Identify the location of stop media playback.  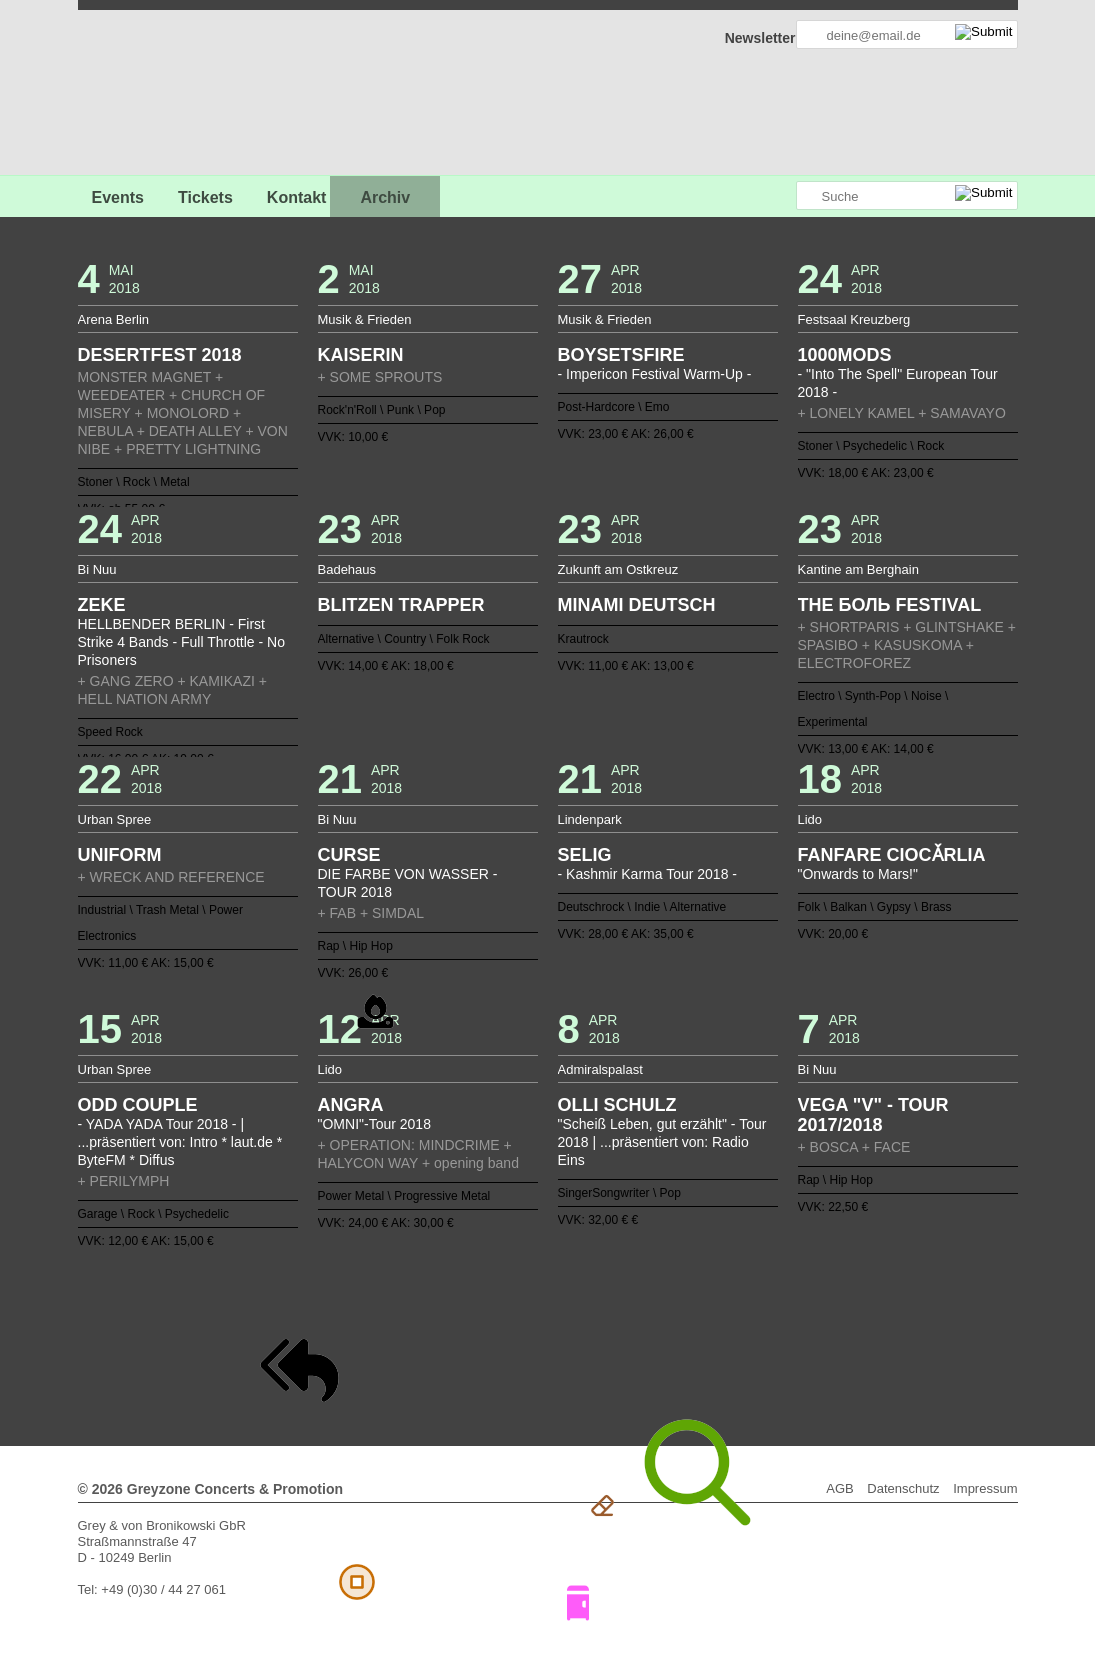
(357, 1582).